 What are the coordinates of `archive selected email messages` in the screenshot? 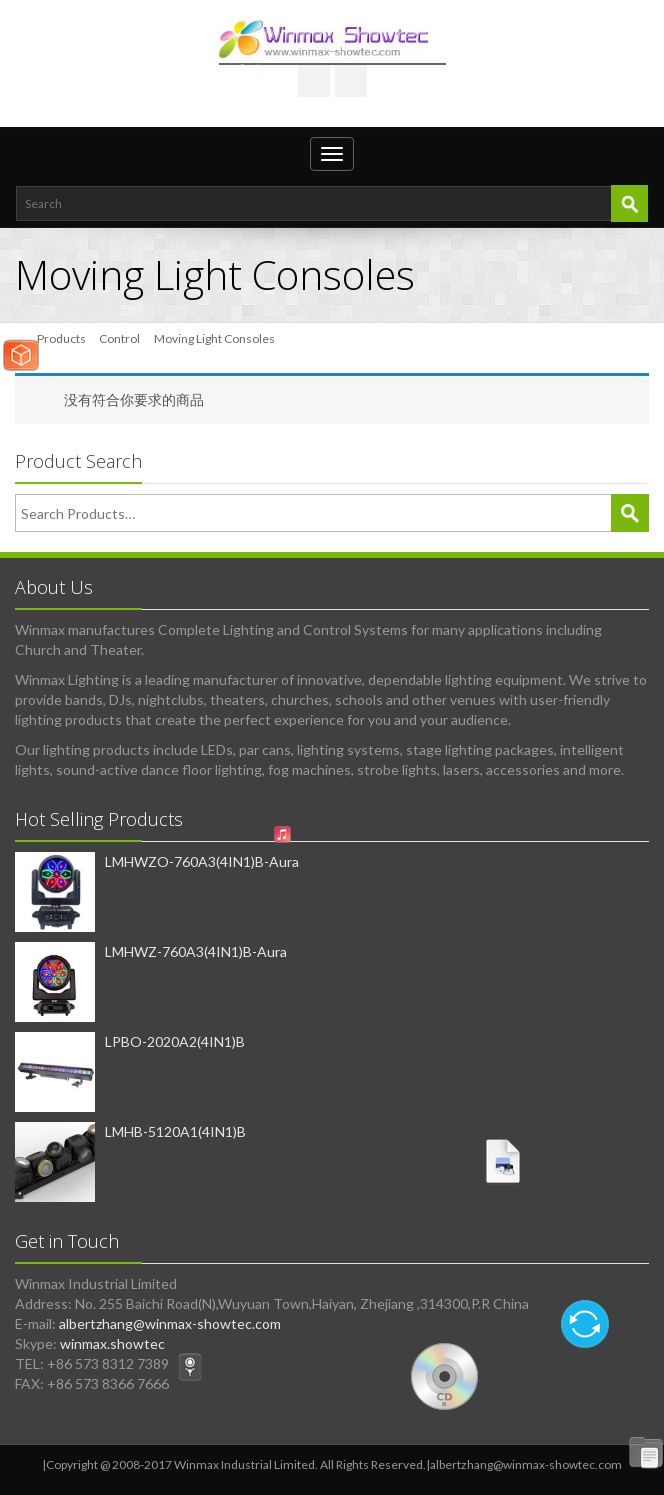 It's located at (190, 1367).